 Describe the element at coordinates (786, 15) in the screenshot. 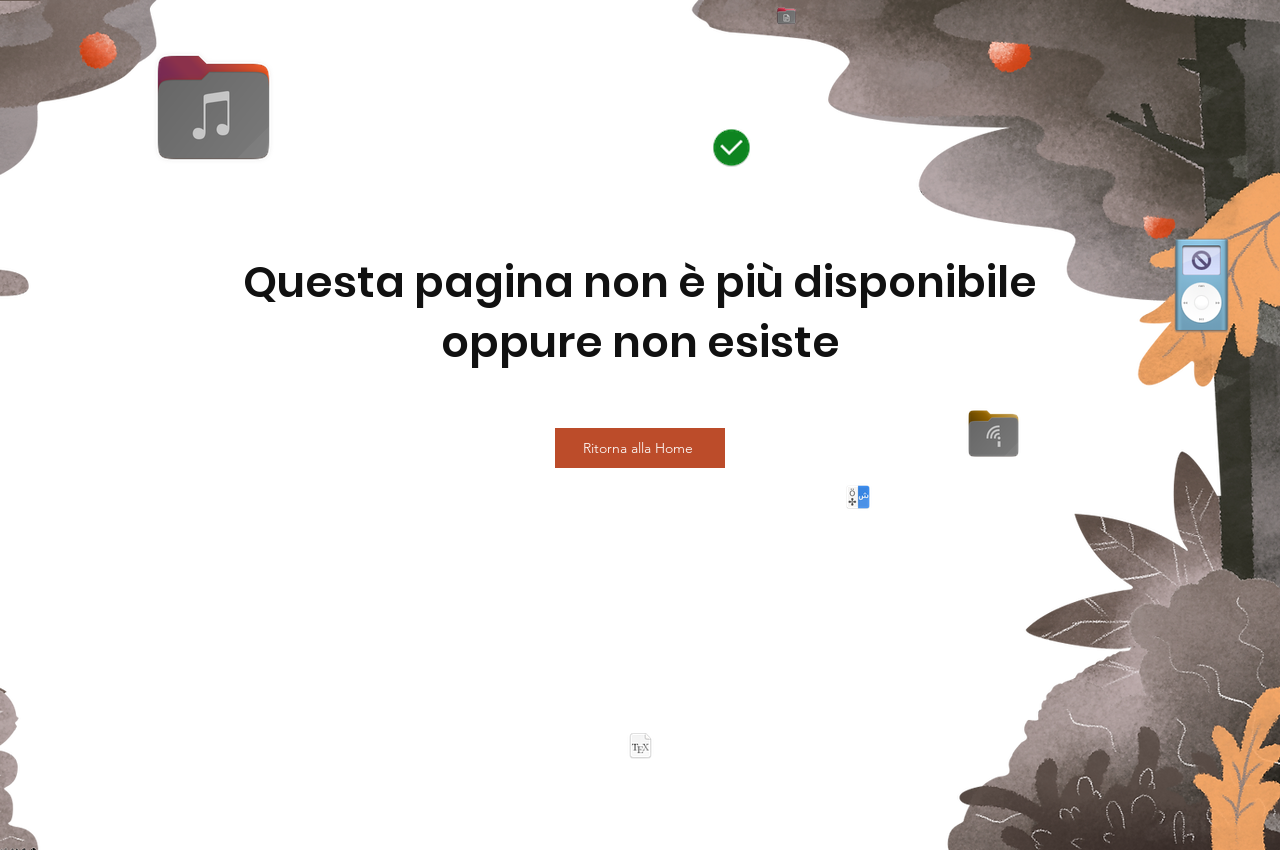

I see `open your documents folder` at that location.